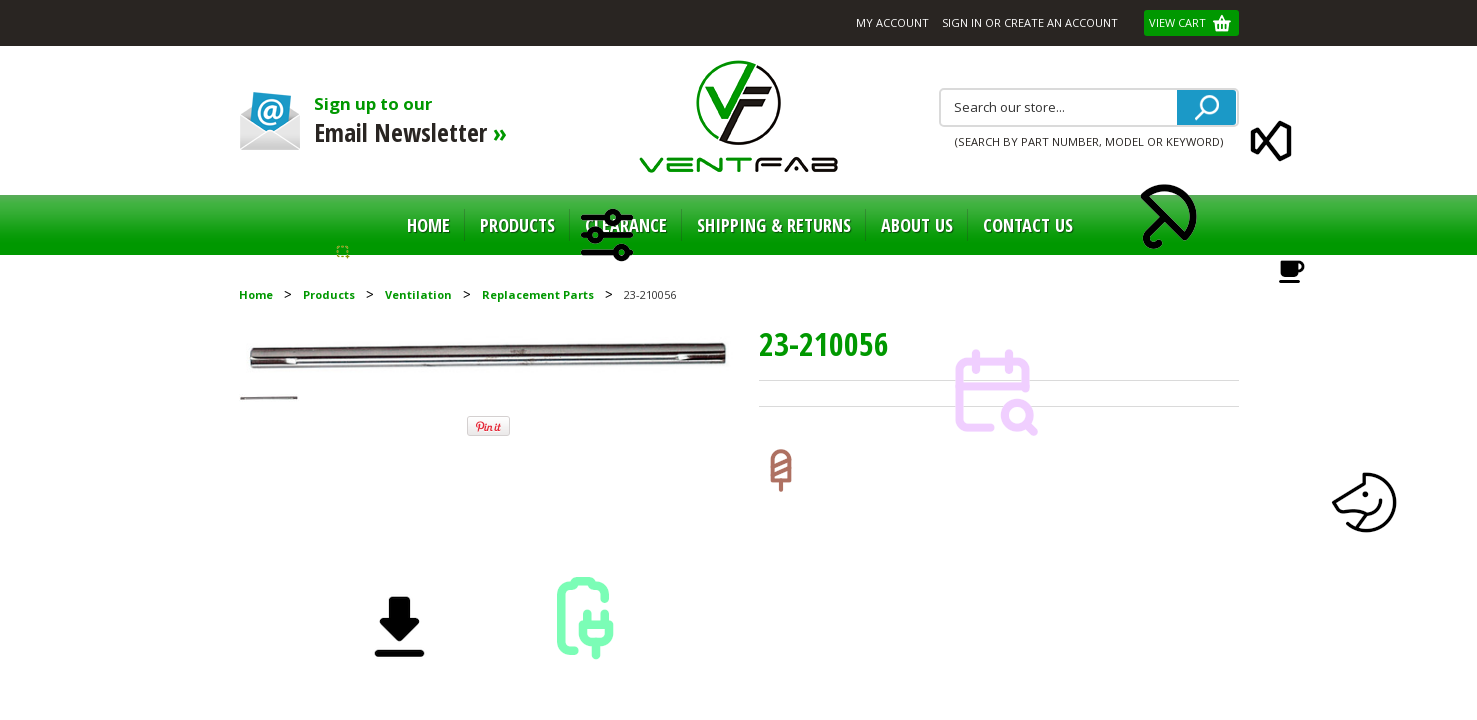  Describe the element at coordinates (992, 390) in the screenshot. I see `search for events or dates in your calendar` at that location.